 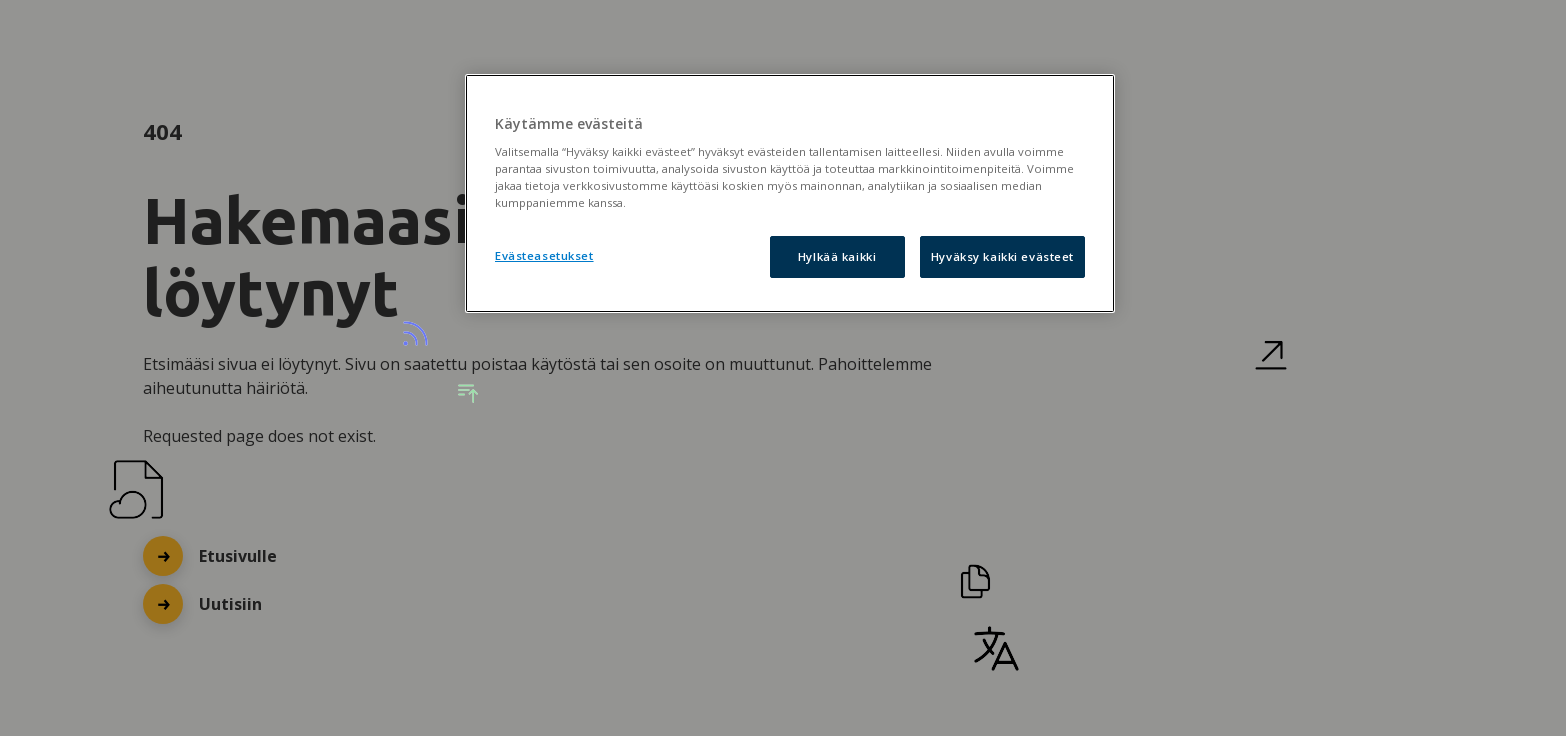 I want to click on sort list in ascending order, so click(x=468, y=393).